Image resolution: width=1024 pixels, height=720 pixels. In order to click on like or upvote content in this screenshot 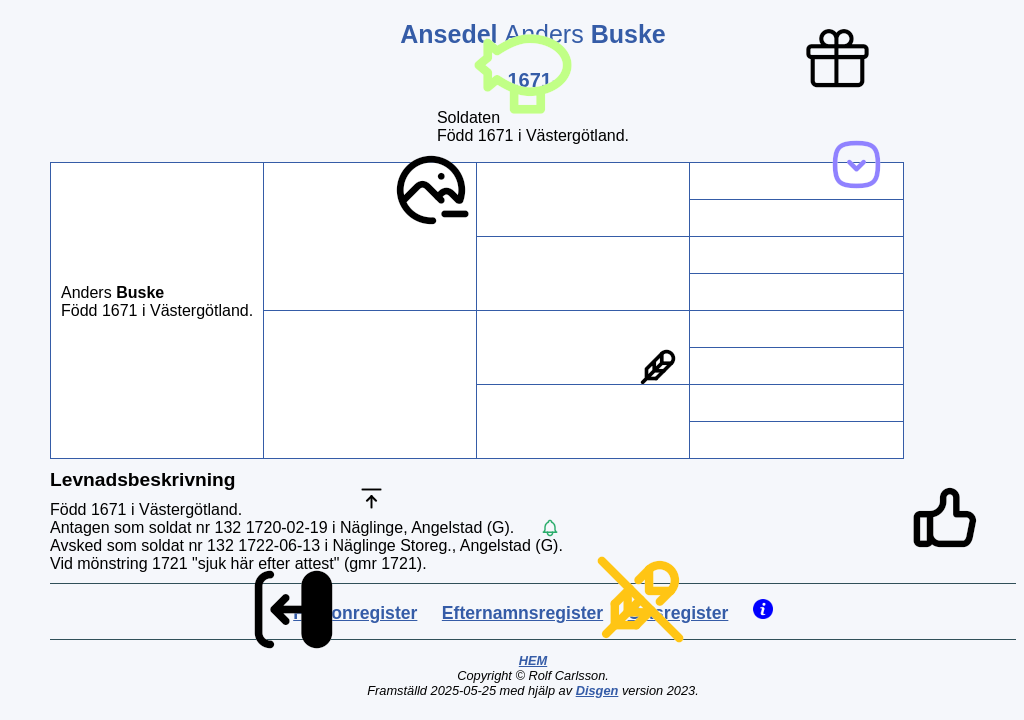, I will do `click(946, 517)`.